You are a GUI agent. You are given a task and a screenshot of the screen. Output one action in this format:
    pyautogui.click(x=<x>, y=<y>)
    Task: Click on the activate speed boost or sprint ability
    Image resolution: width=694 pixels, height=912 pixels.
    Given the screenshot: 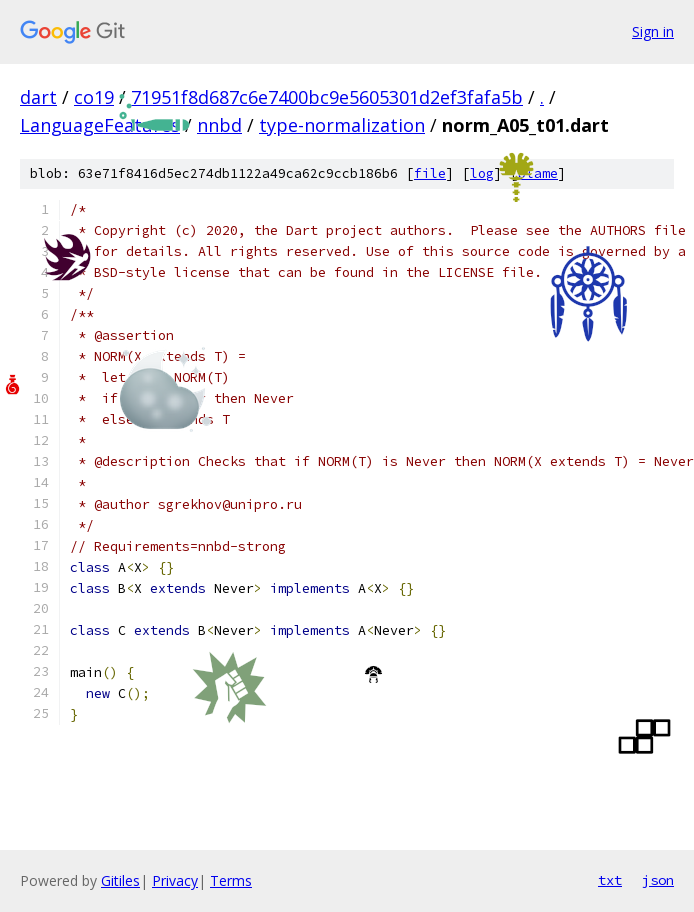 What is the action you would take?
    pyautogui.click(x=67, y=257)
    